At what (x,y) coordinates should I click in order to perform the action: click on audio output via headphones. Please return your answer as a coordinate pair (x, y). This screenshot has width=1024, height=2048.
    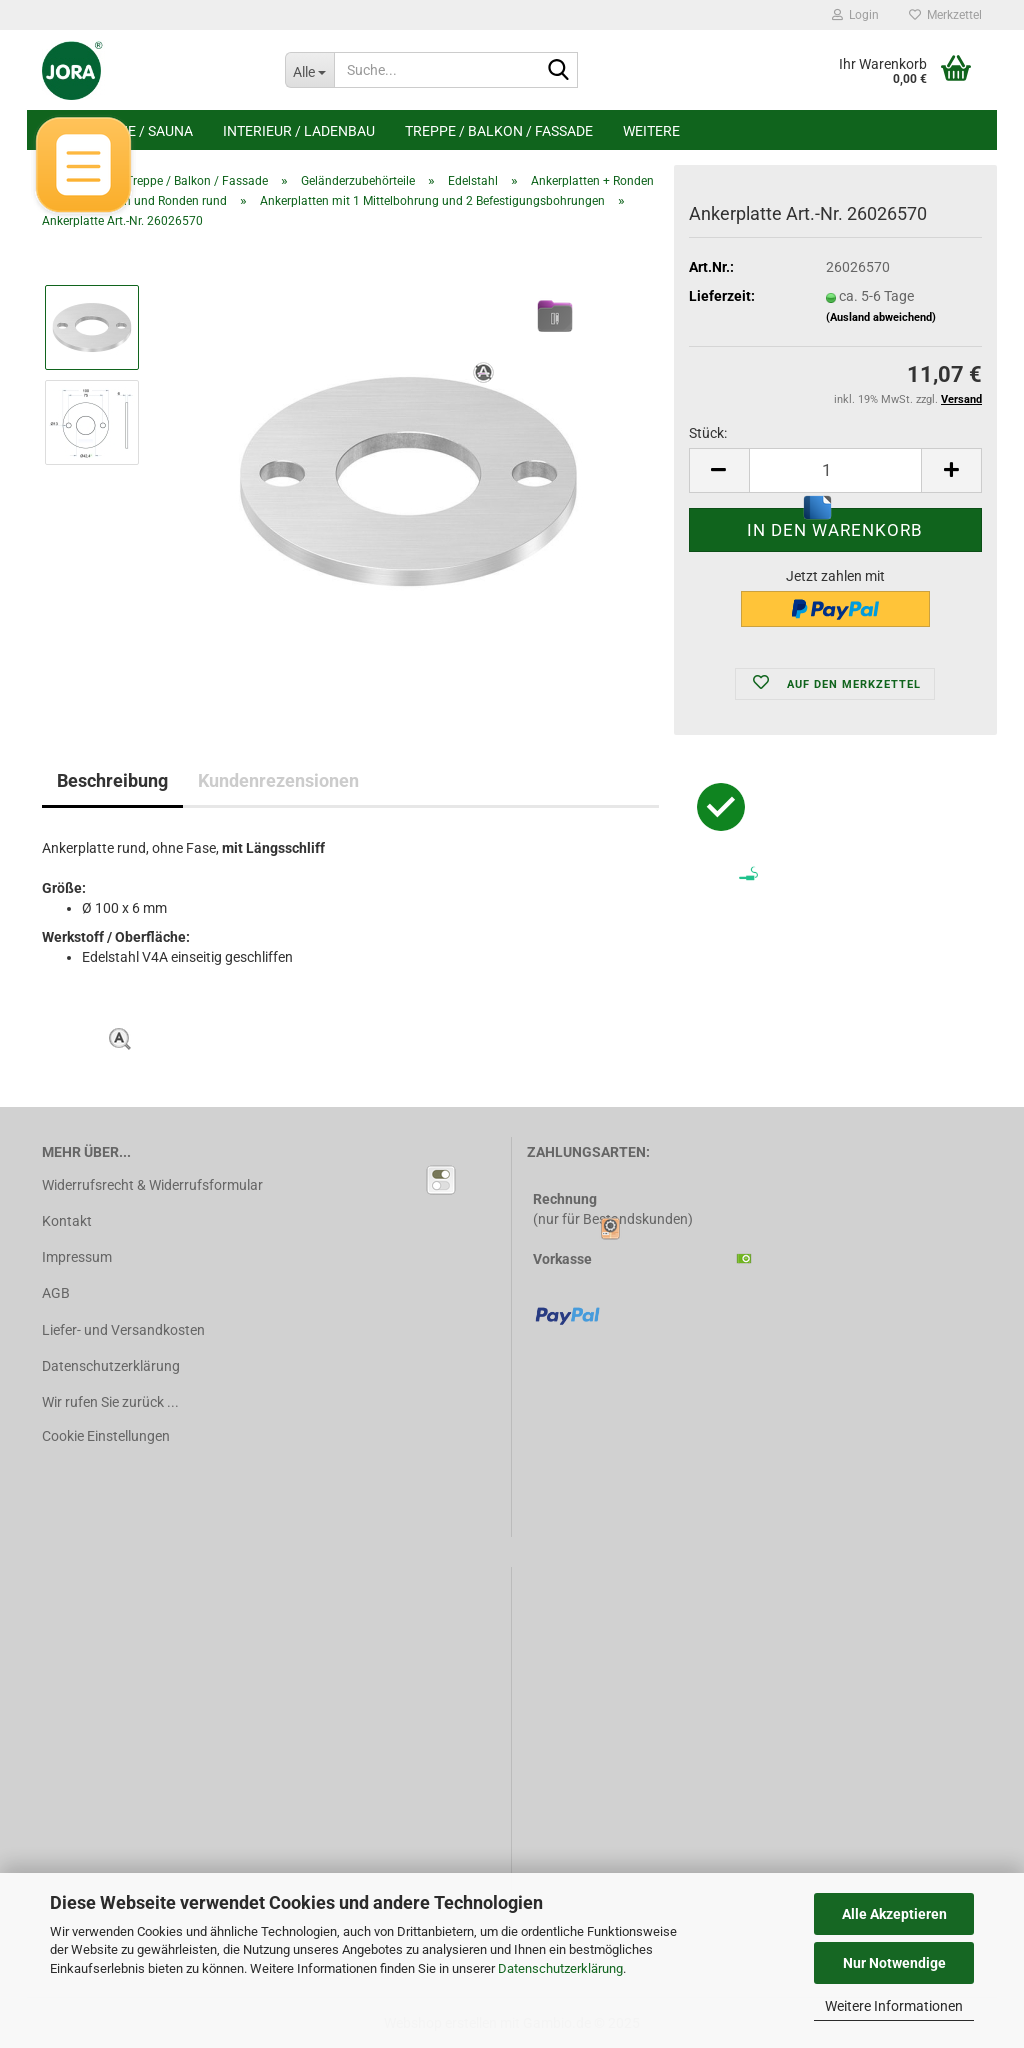
    Looking at the image, I should click on (748, 875).